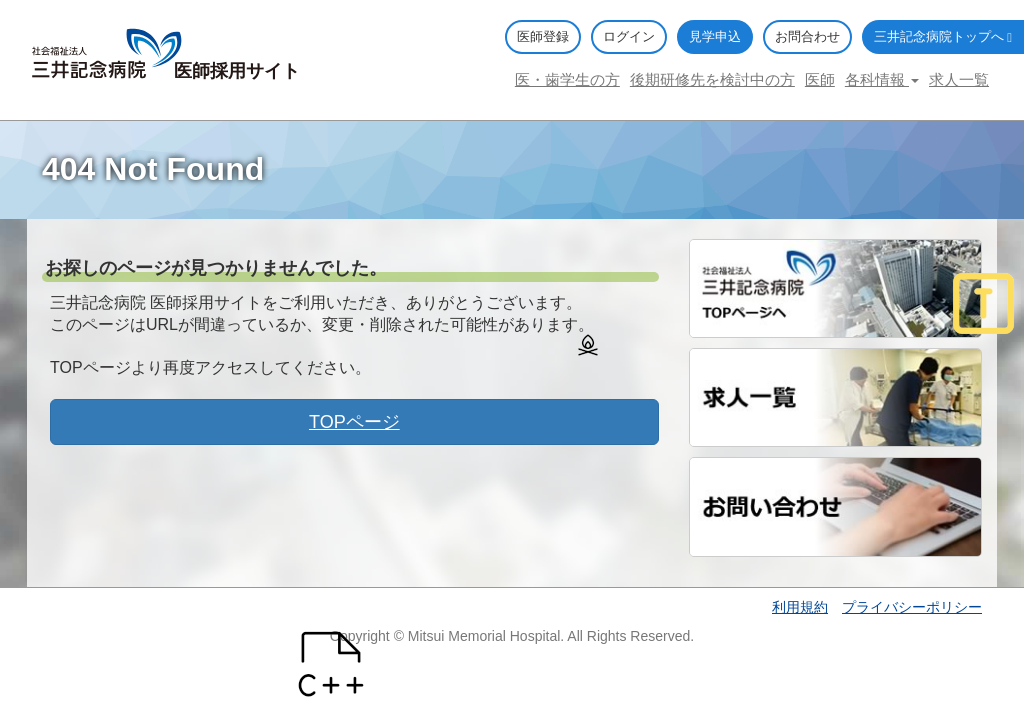 This screenshot has height=720, width=1024. What do you see at coordinates (331, 667) in the screenshot?
I see `open a C++ source file` at bounding box center [331, 667].